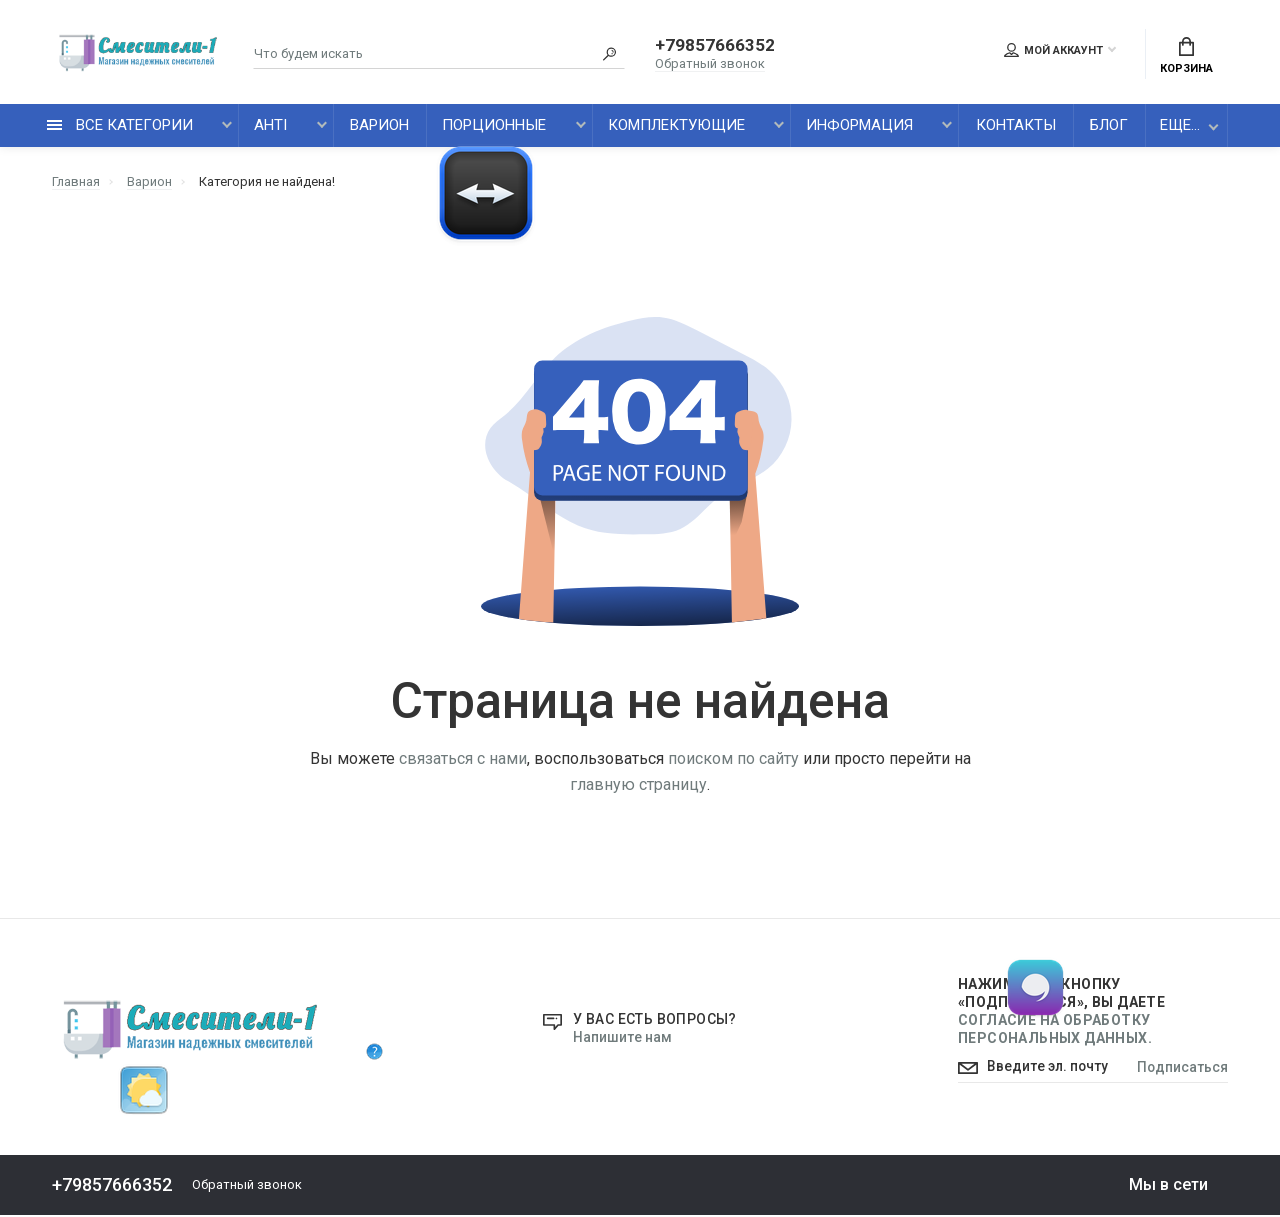 The image size is (1280, 1217). I want to click on open the weather app, so click(144, 1090).